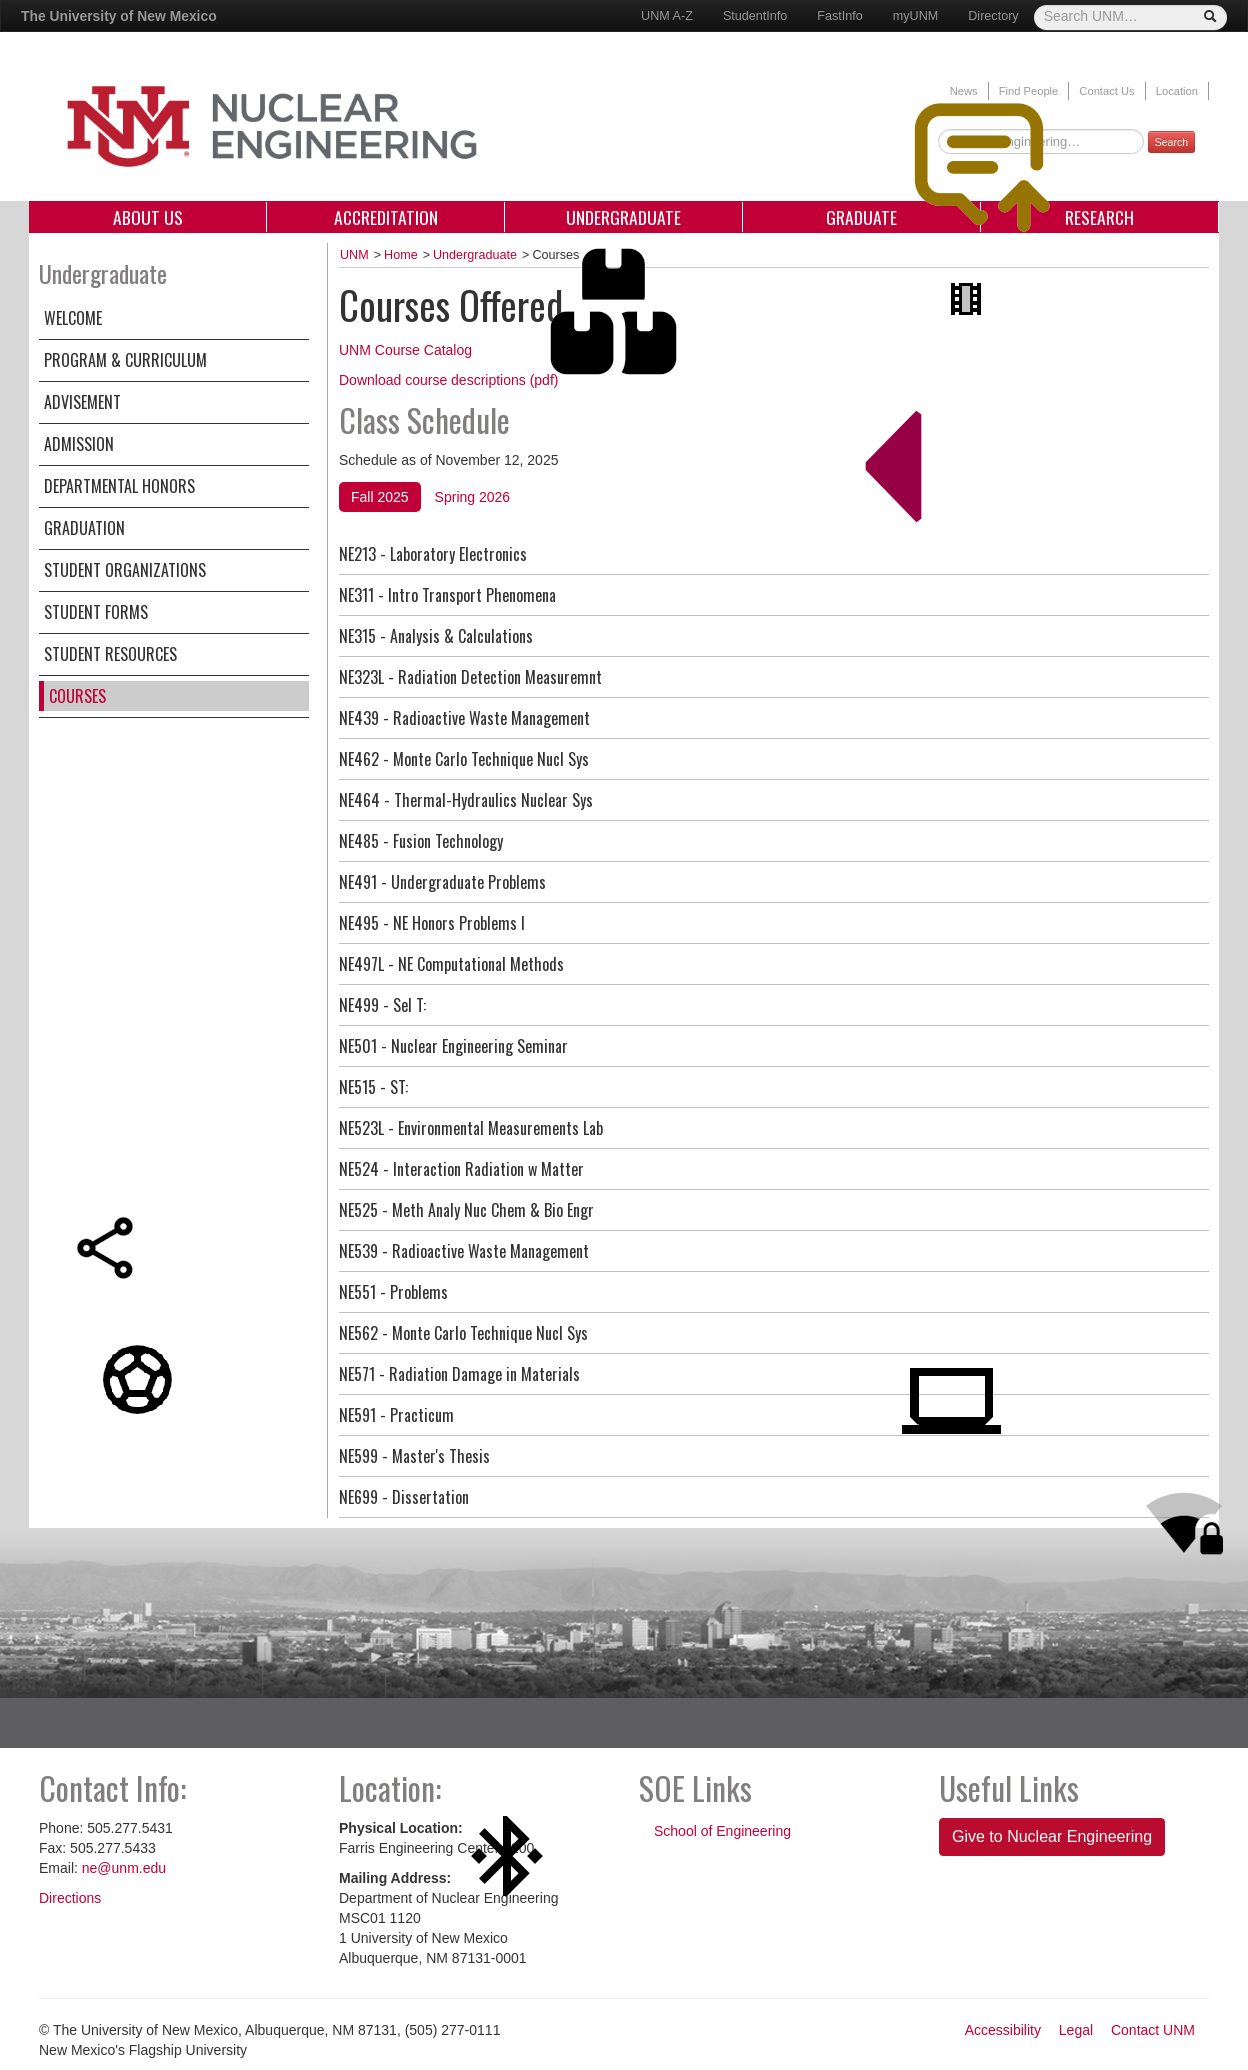  I want to click on access local movie theaters or showtimes, so click(966, 299).